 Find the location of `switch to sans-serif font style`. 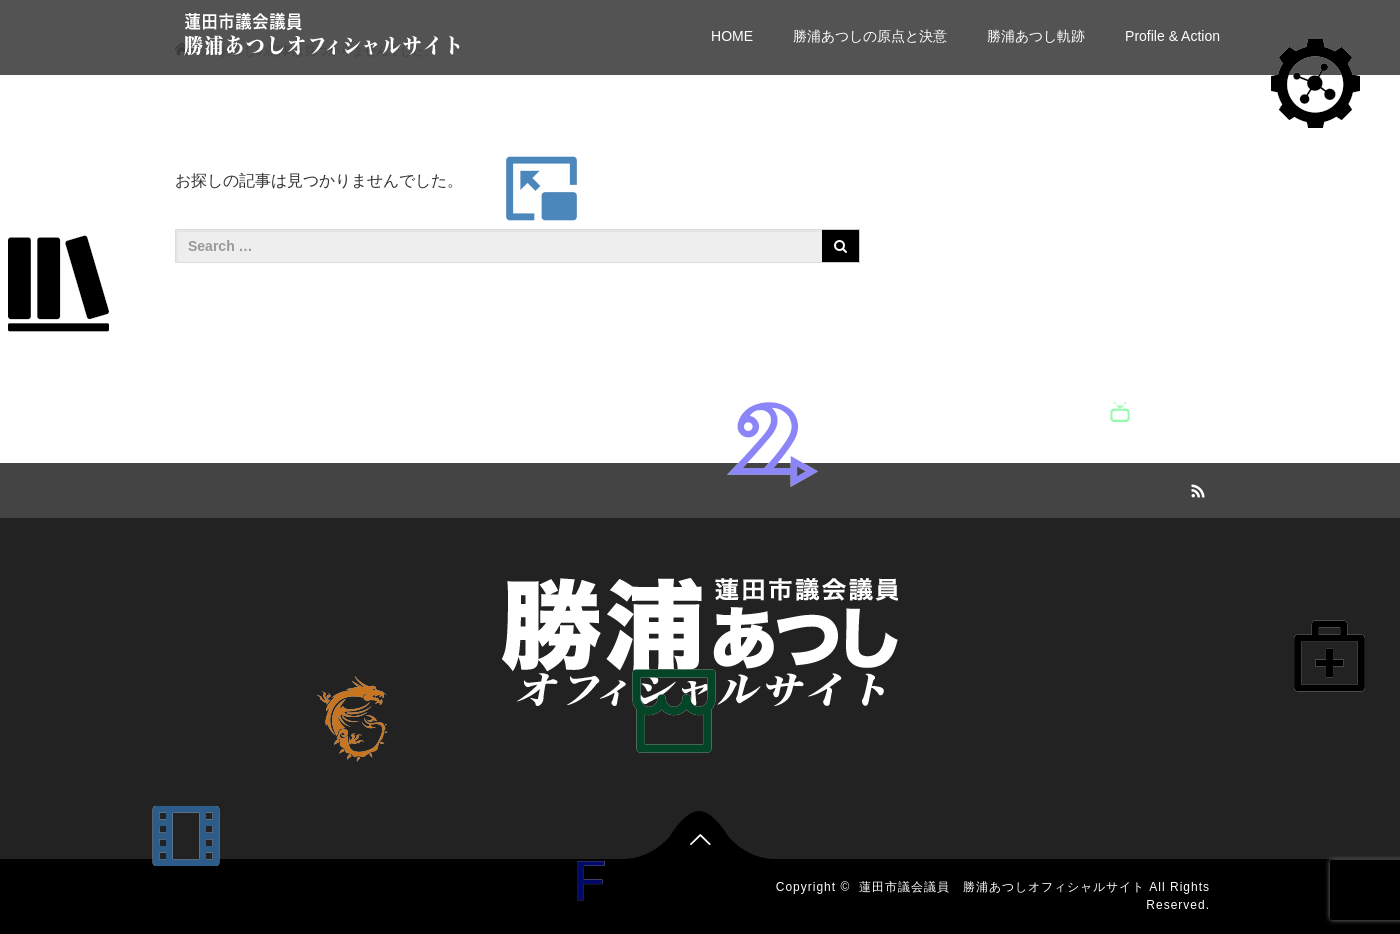

switch to sans-serif font style is located at coordinates (588, 879).